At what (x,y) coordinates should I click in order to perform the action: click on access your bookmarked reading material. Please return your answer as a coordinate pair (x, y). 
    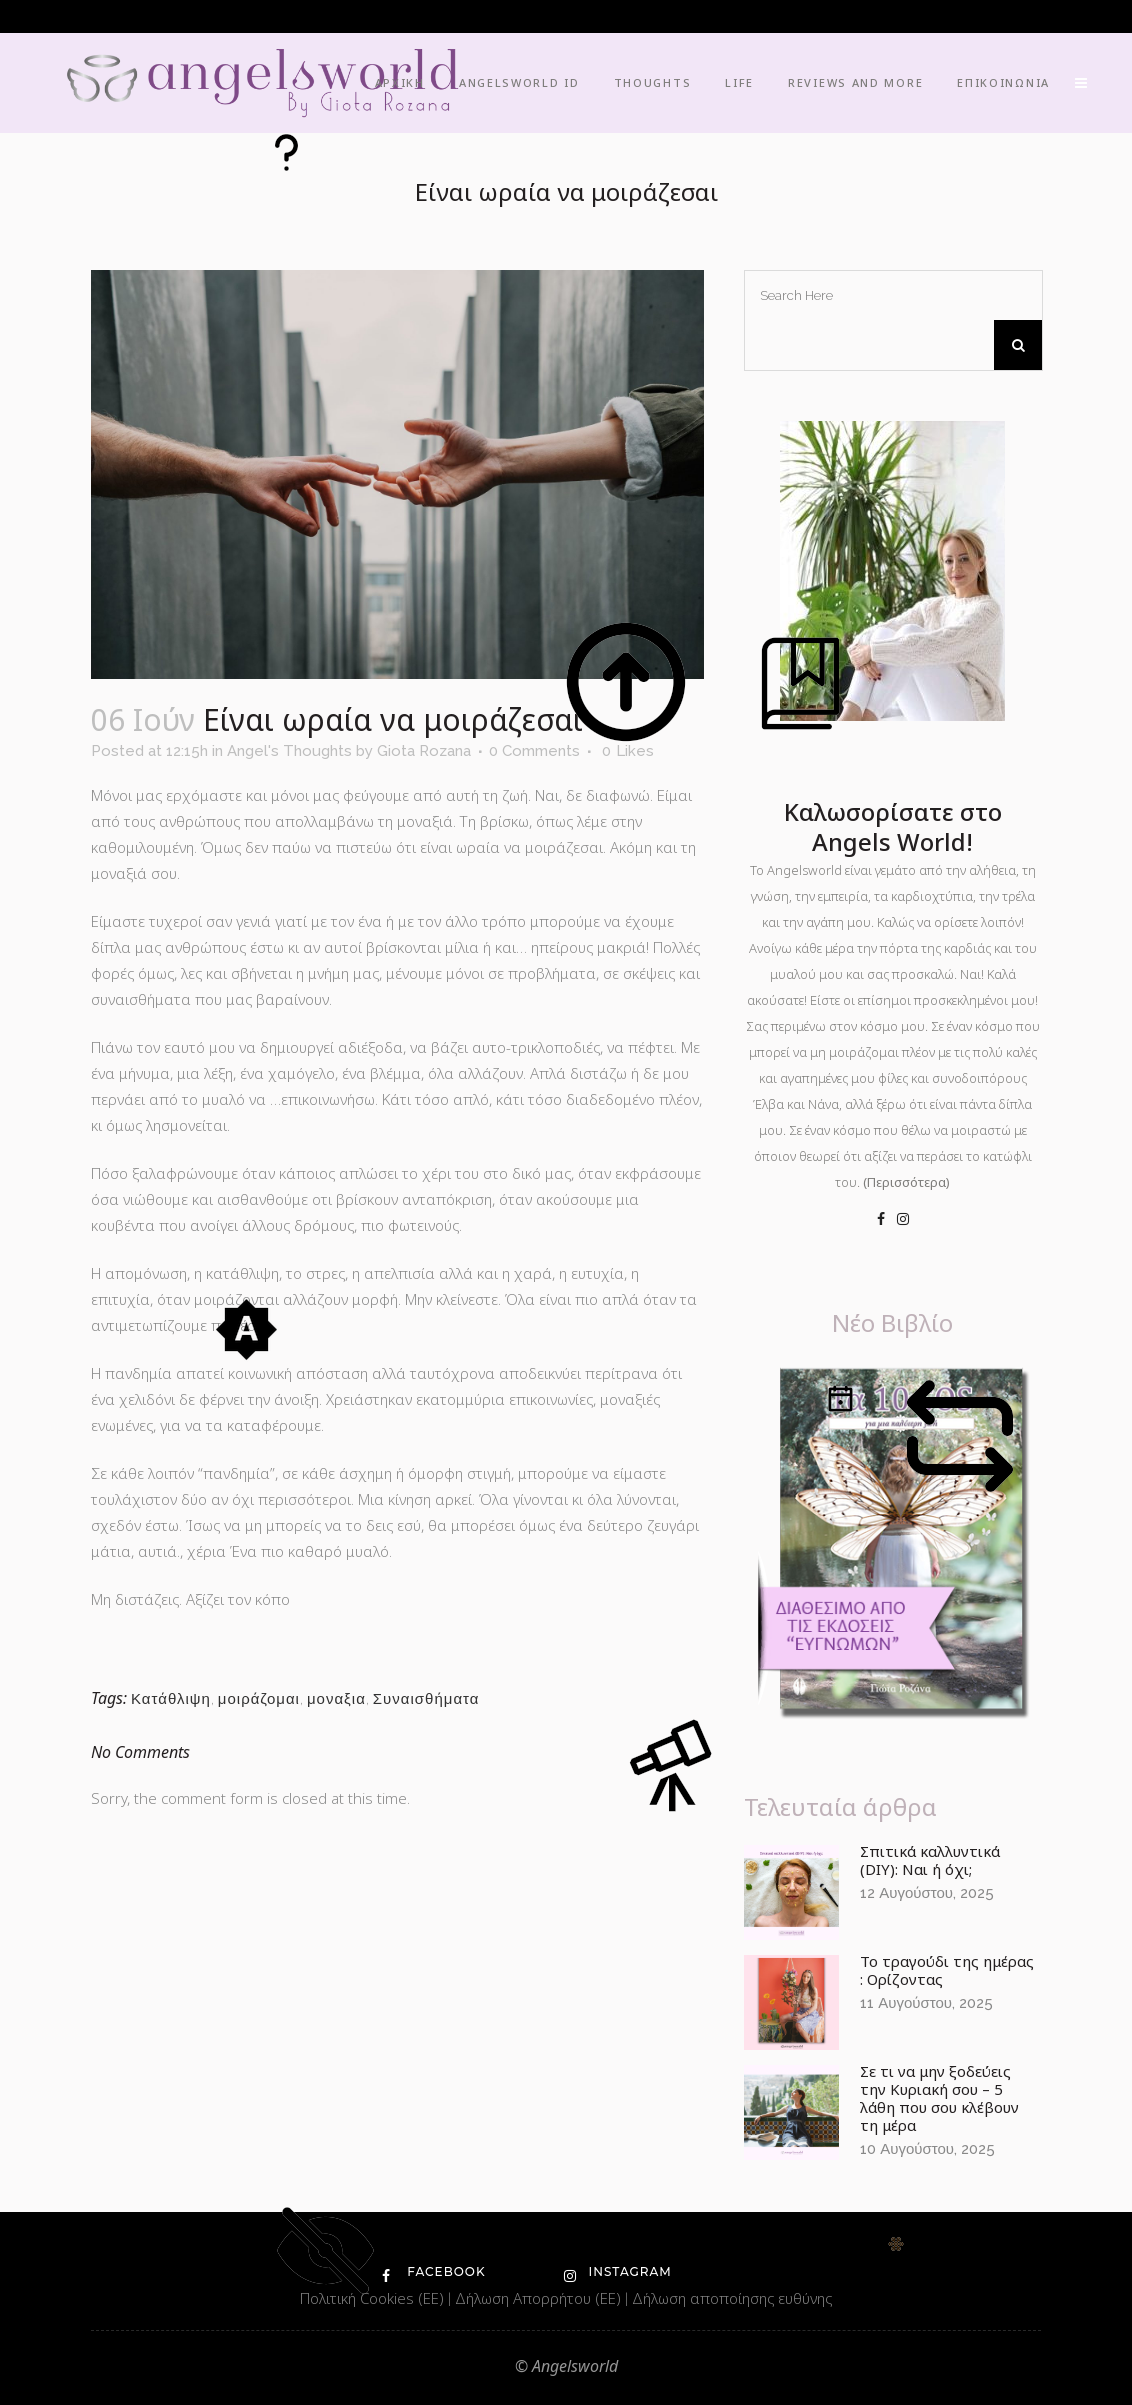
    Looking at the image, I should click on (800, 683).